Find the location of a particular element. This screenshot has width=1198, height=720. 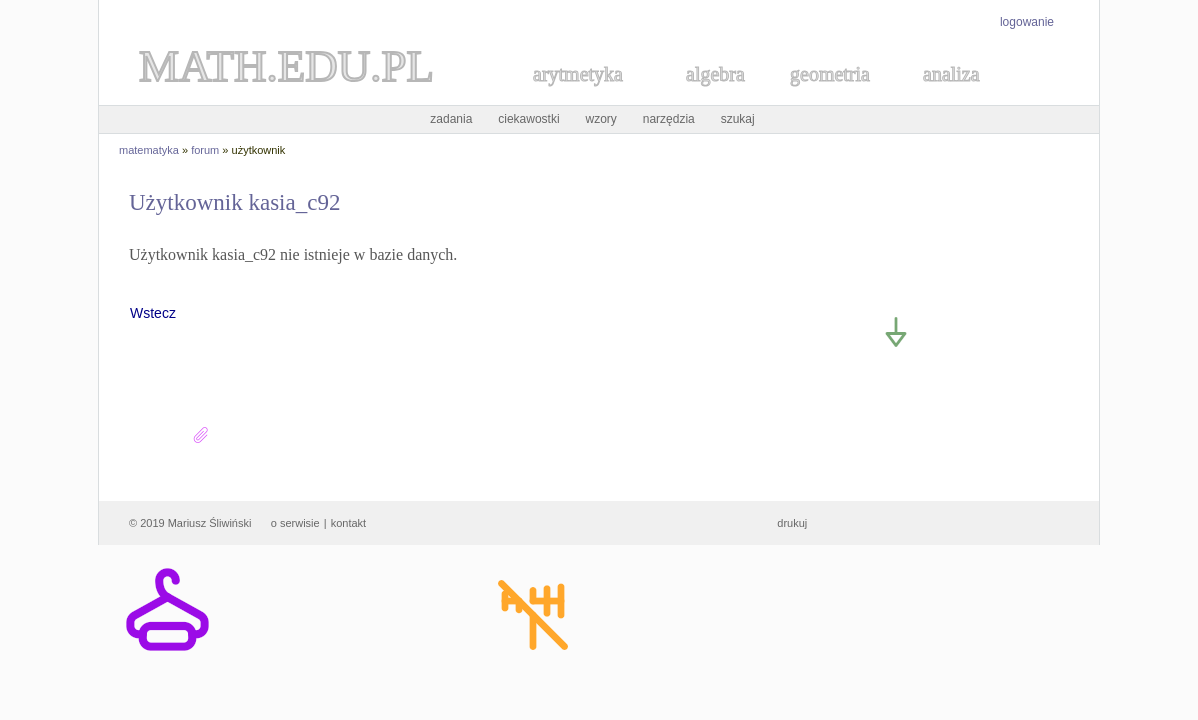

attach a file to your message is located at coordinates (201, 435).